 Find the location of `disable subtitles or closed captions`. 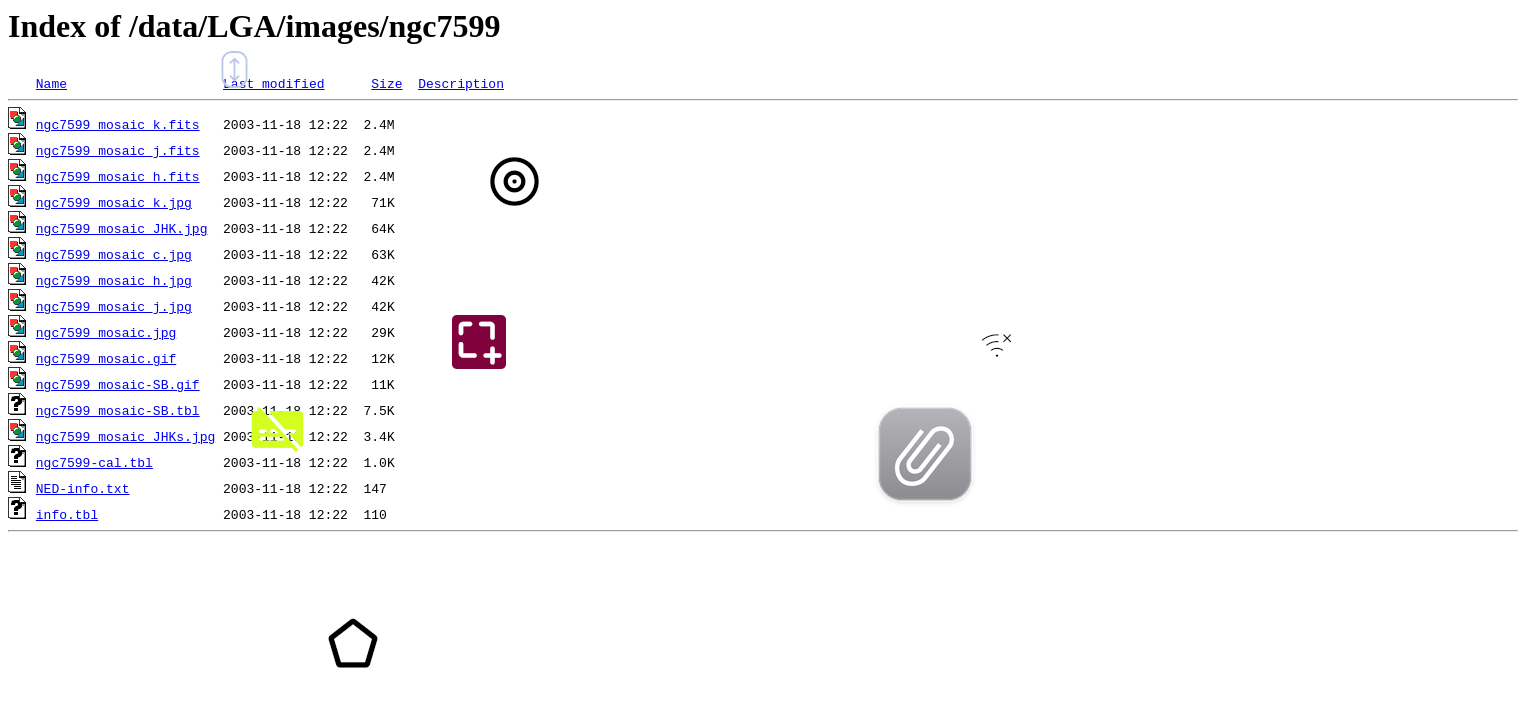

disable subtitles or closed captions is located at coordinates (277, 429).